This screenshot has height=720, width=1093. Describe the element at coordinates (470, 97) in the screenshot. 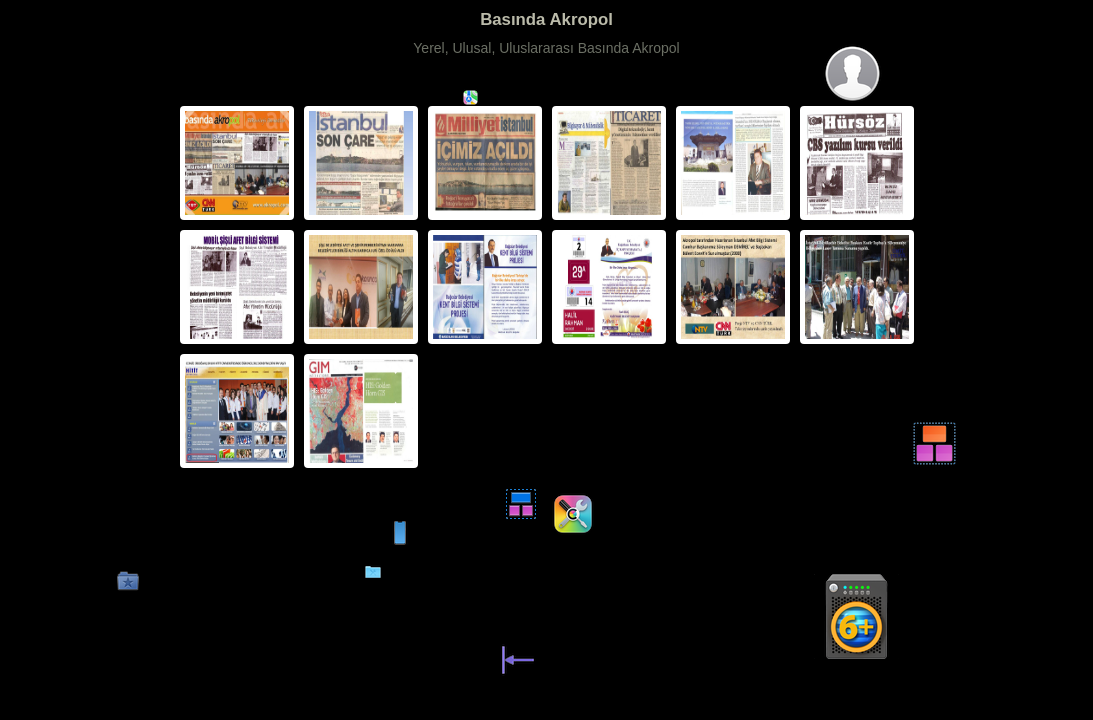

I see `open apple maps application` at that location.